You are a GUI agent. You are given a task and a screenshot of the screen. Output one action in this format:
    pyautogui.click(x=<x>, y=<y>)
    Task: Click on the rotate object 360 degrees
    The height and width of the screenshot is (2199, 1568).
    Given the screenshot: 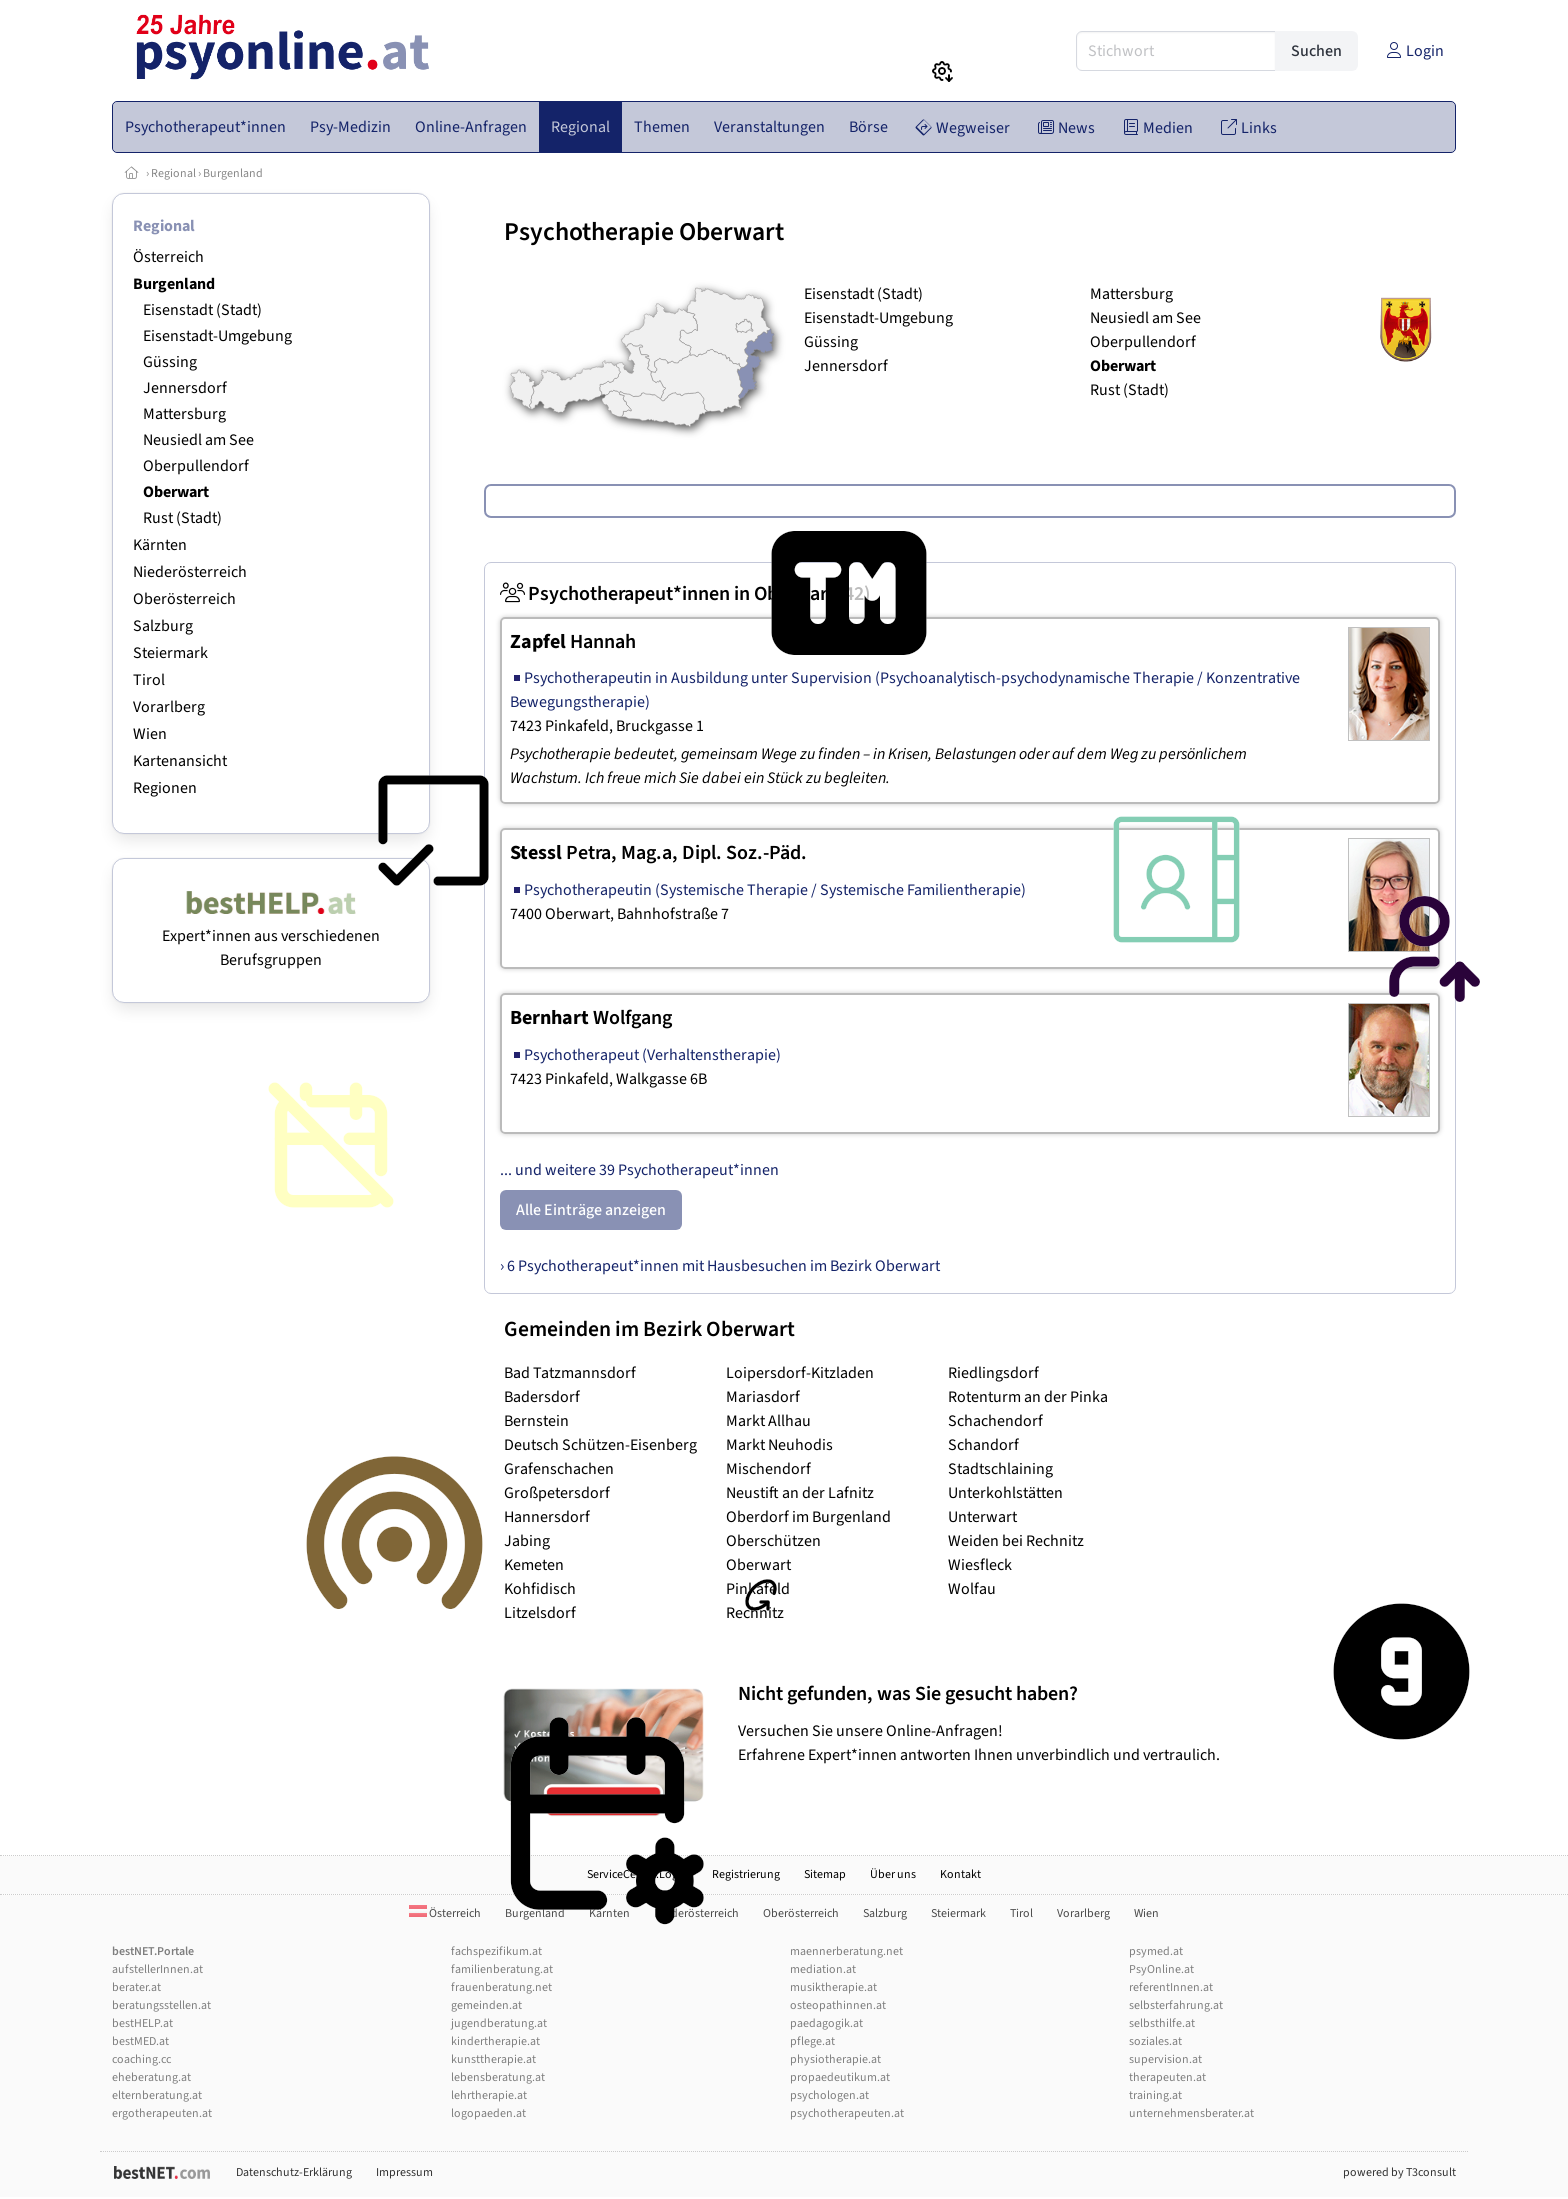 What is the action you would take?
    pyautogui.click(x=761, y=1595)
    